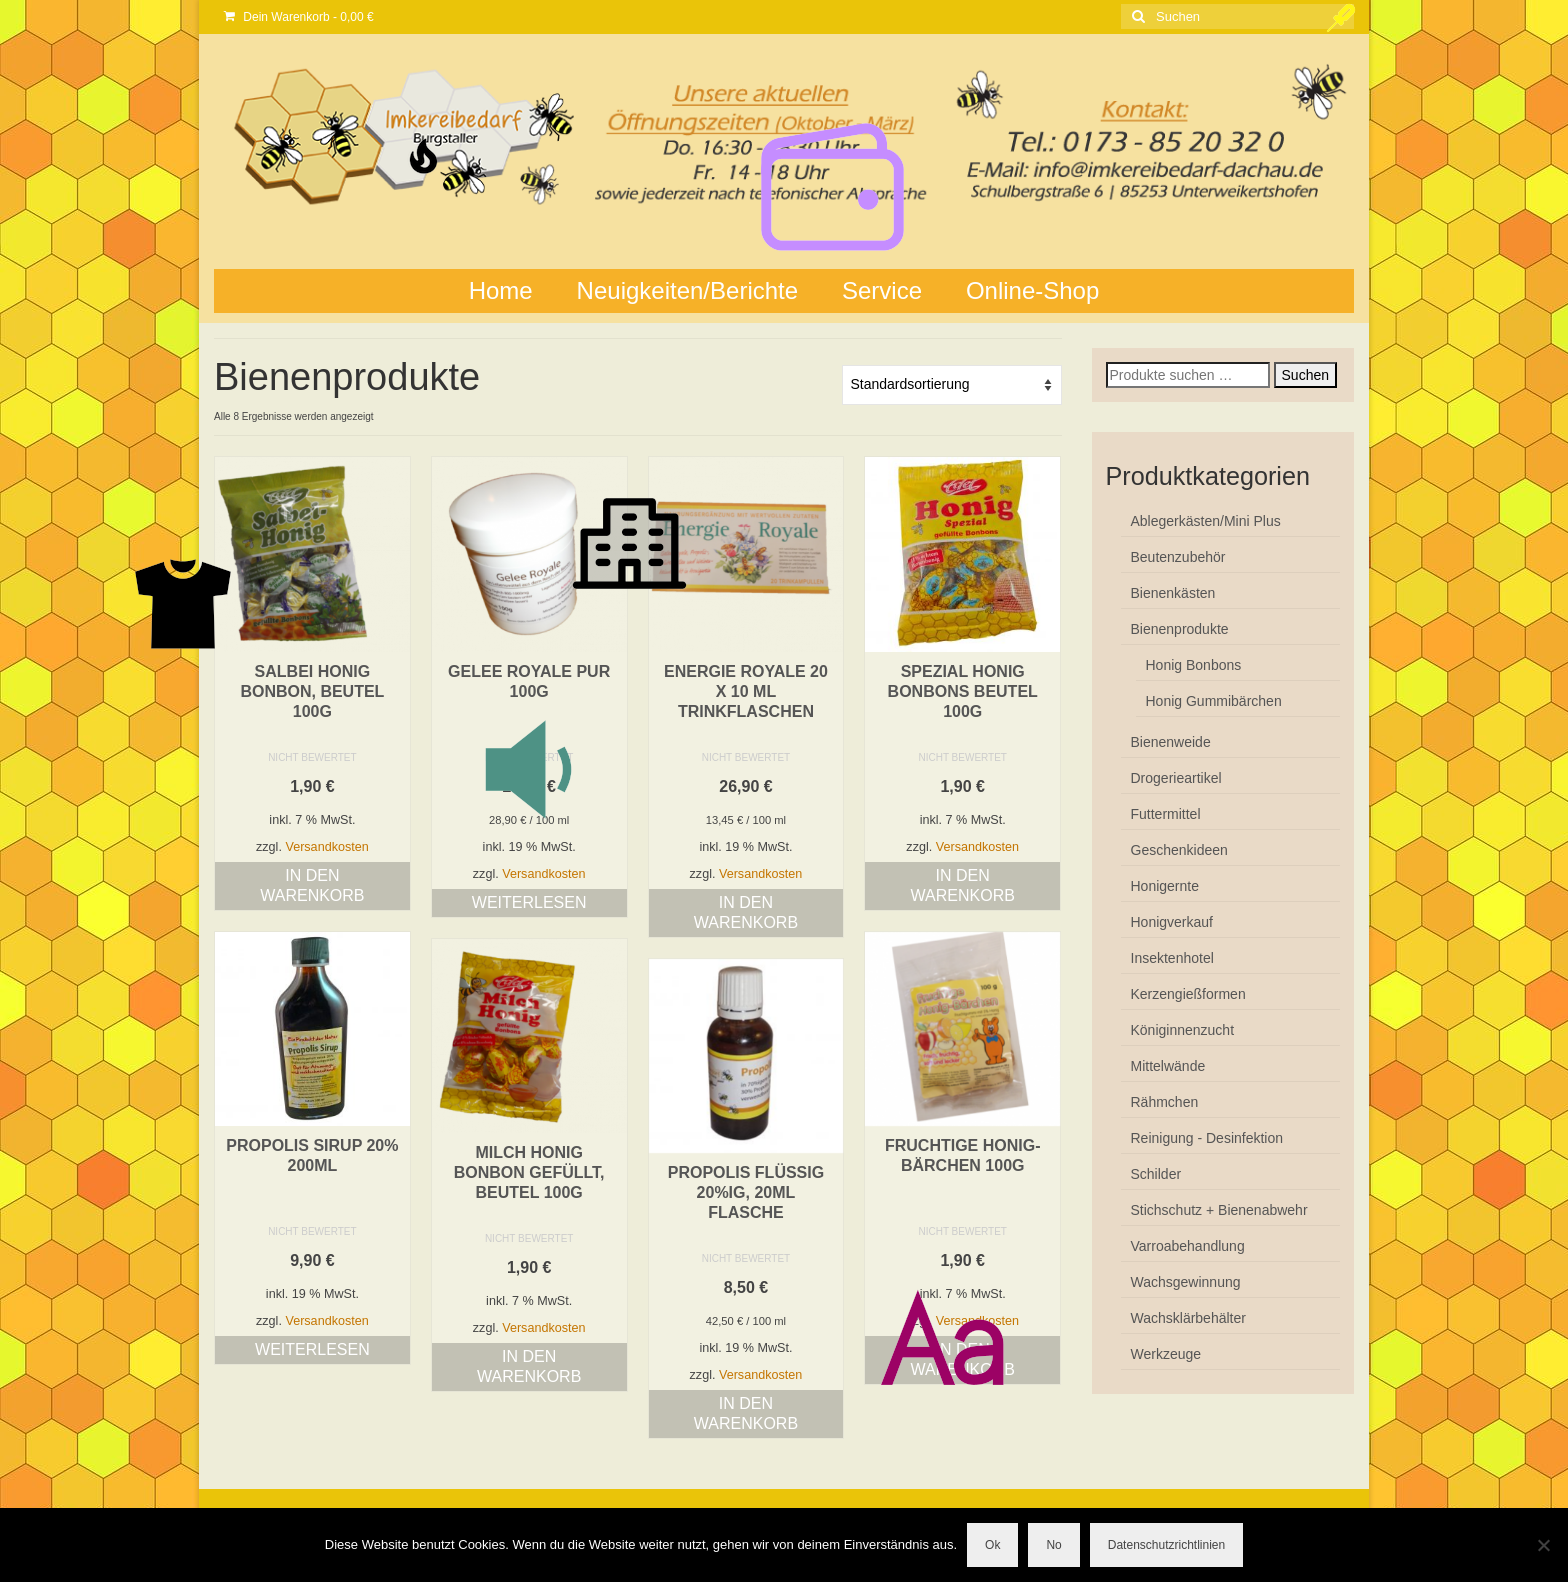 The image size is (1568, 1582). What do you see at coordinates (183, 604) in the screenshot?
I see `browse clothing or apparel items` at bounding box center [183, 604].